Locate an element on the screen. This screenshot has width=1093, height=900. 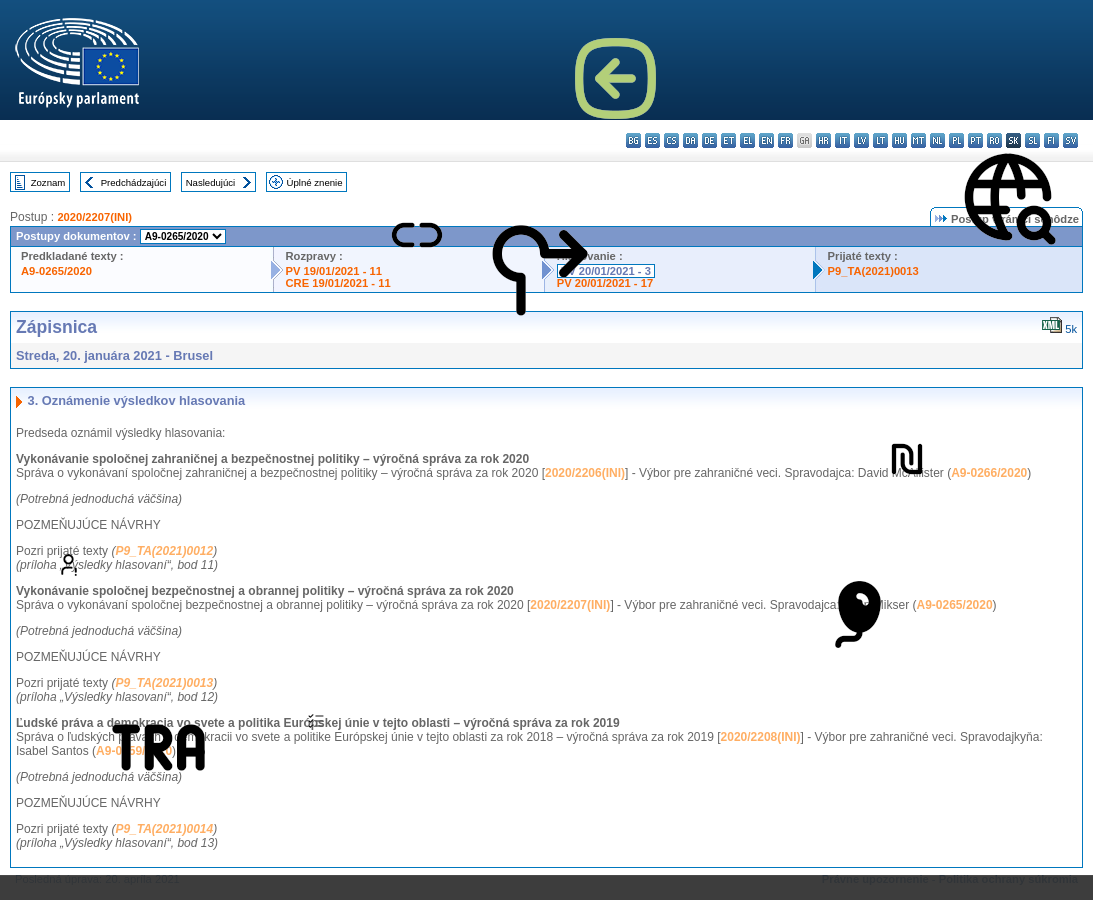
go back to the previous screen is located at coordinates (615, 78).